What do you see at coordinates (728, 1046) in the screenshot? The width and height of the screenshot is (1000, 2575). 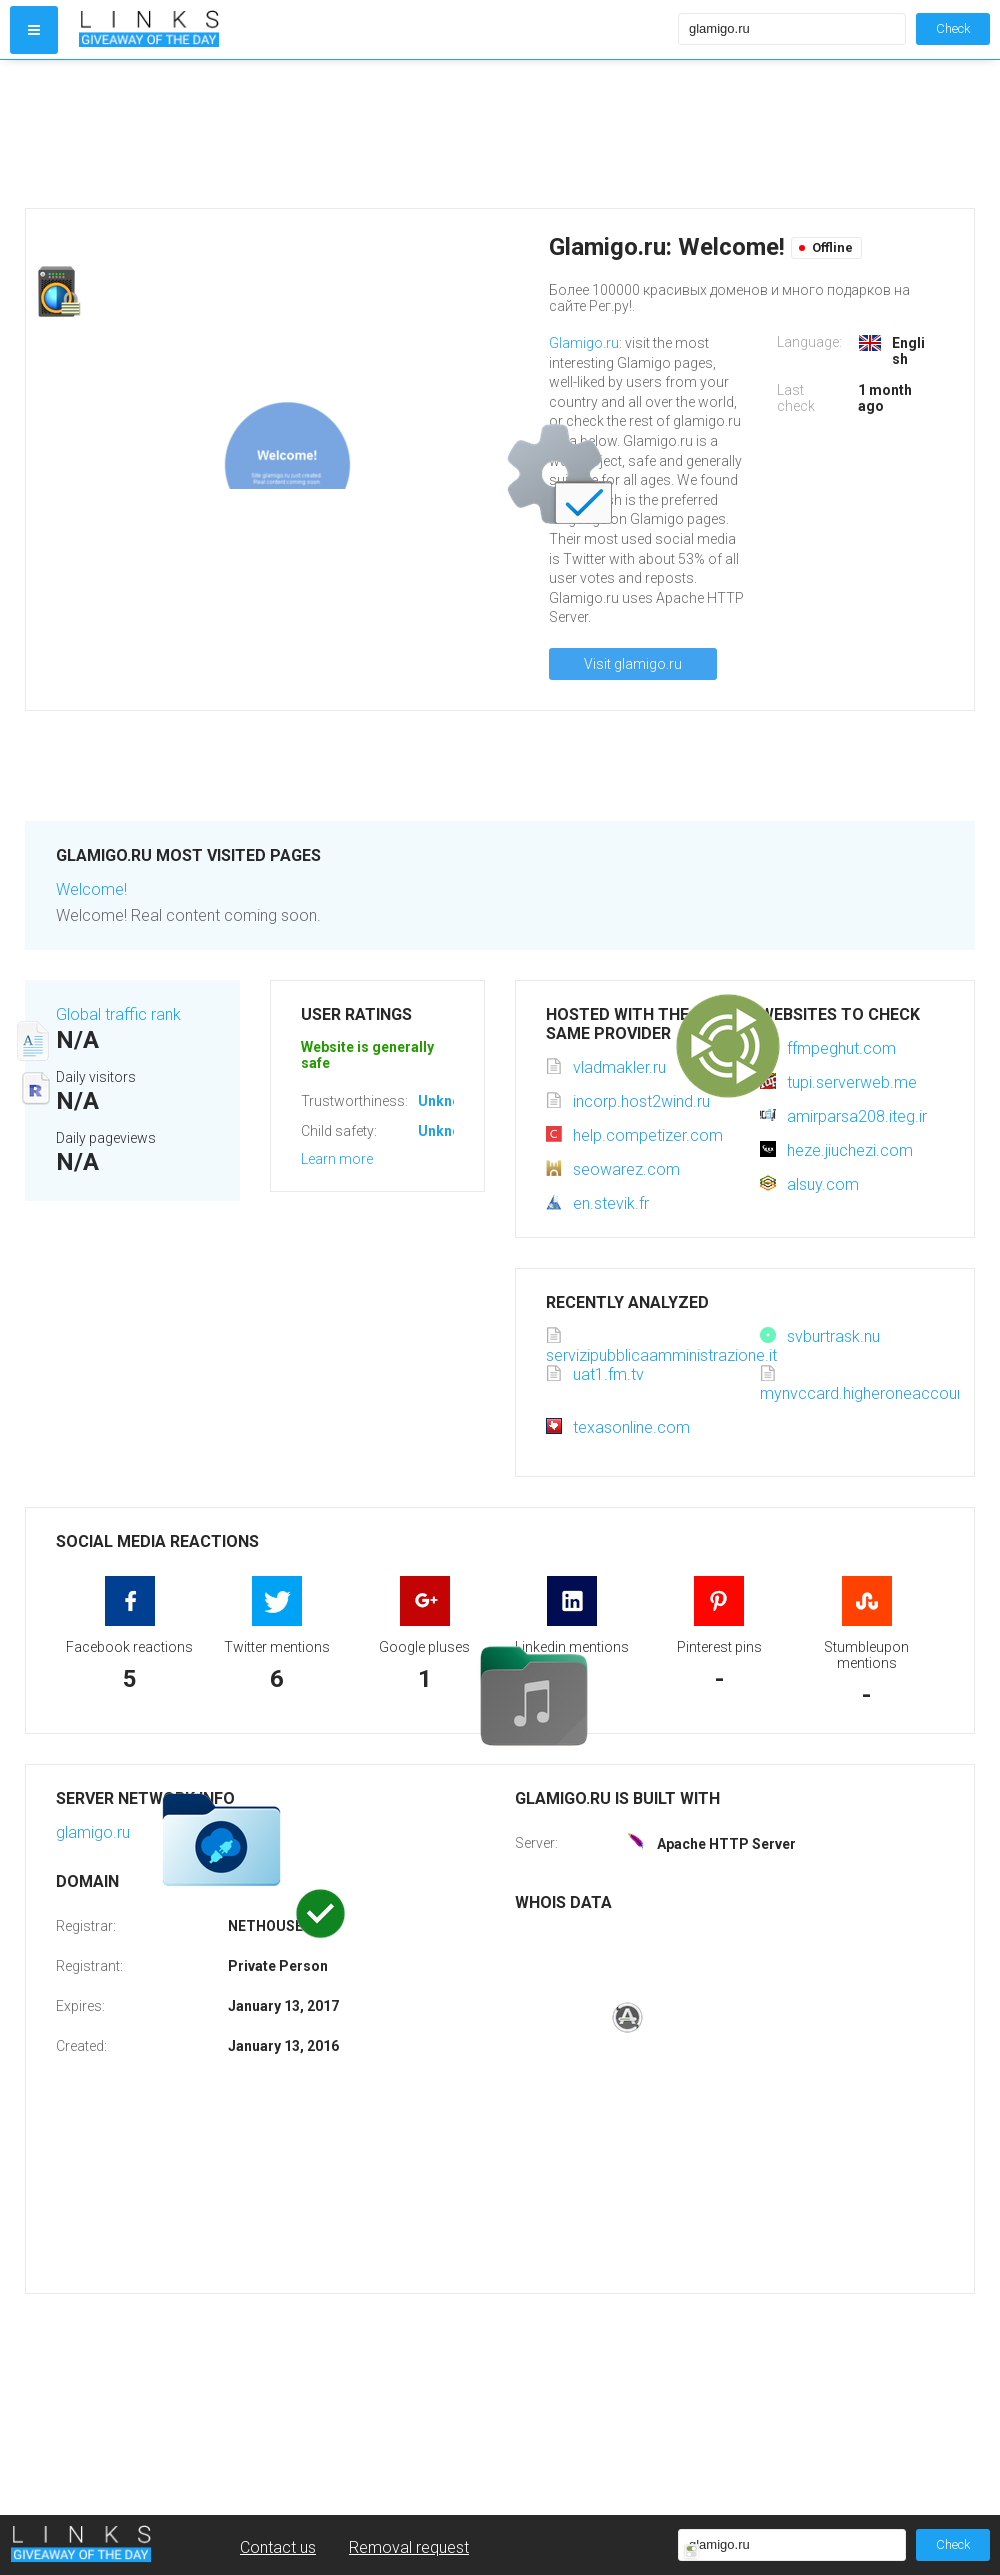 I see `open the ubuntu mate start menu or application launcher` at bounding box center [728, 1046].